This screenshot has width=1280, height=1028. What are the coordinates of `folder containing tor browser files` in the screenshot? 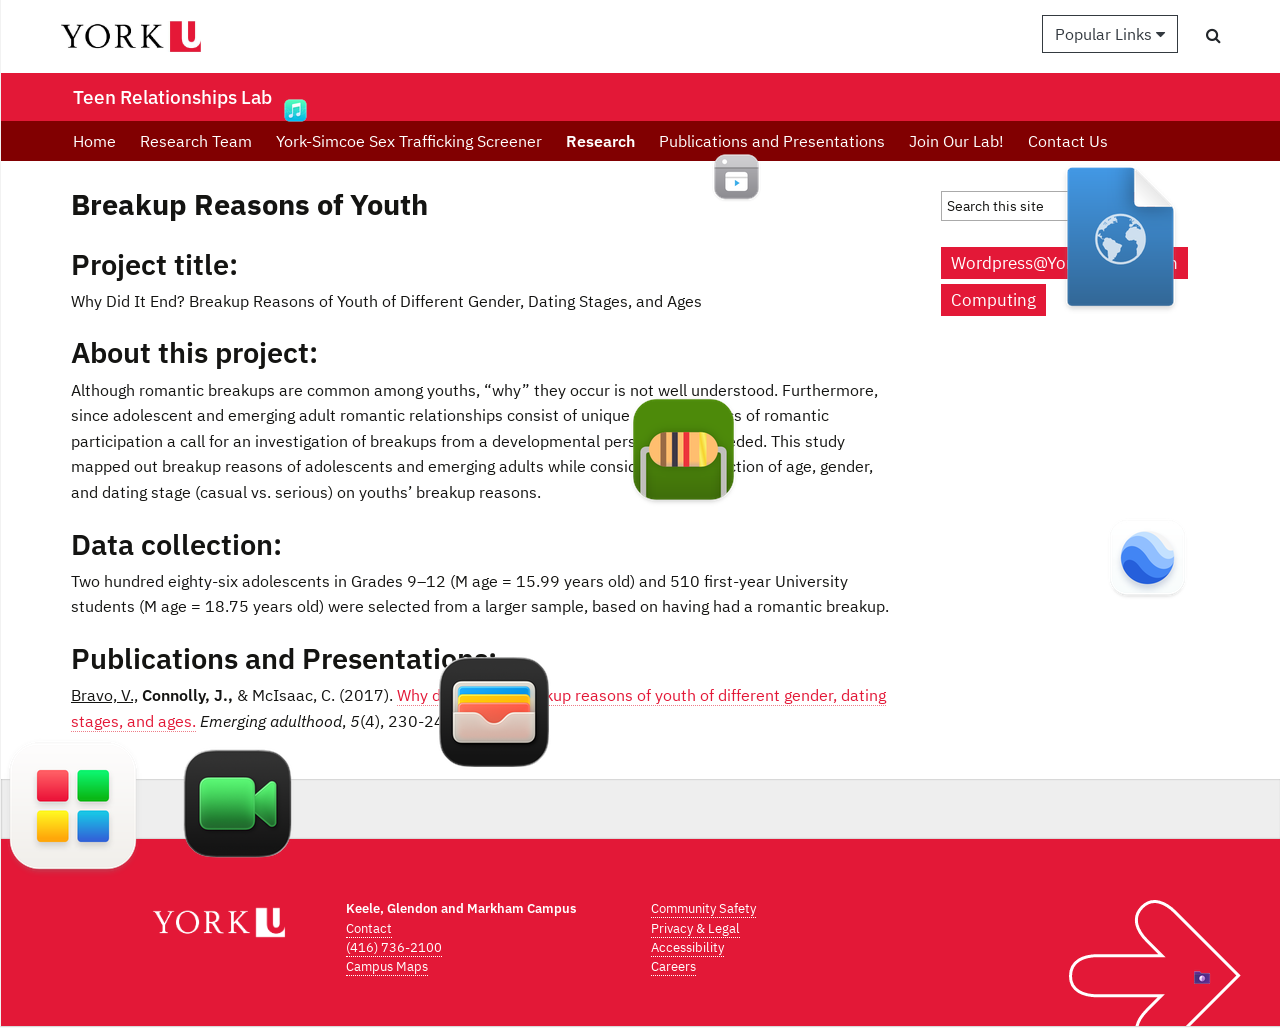 It's located at (1202, 978).